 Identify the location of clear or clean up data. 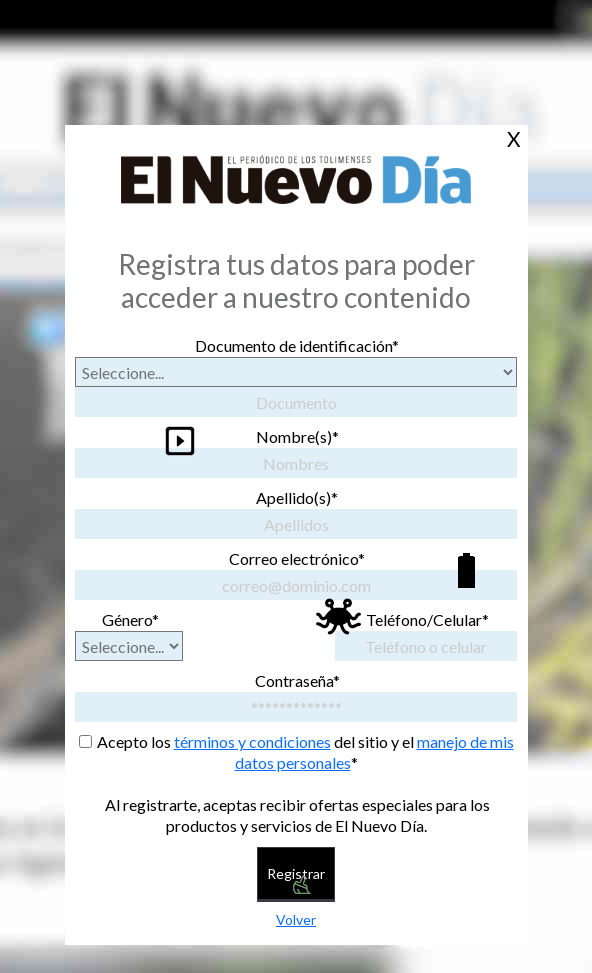
(301, 885).